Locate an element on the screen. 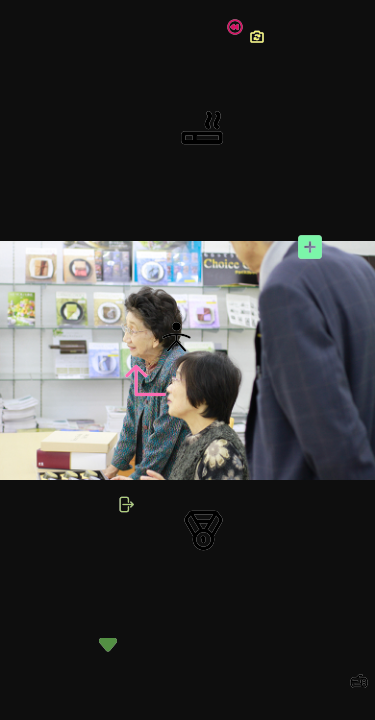 The image size is (375, 720). log out of your account is located at coordinates (125, 504).